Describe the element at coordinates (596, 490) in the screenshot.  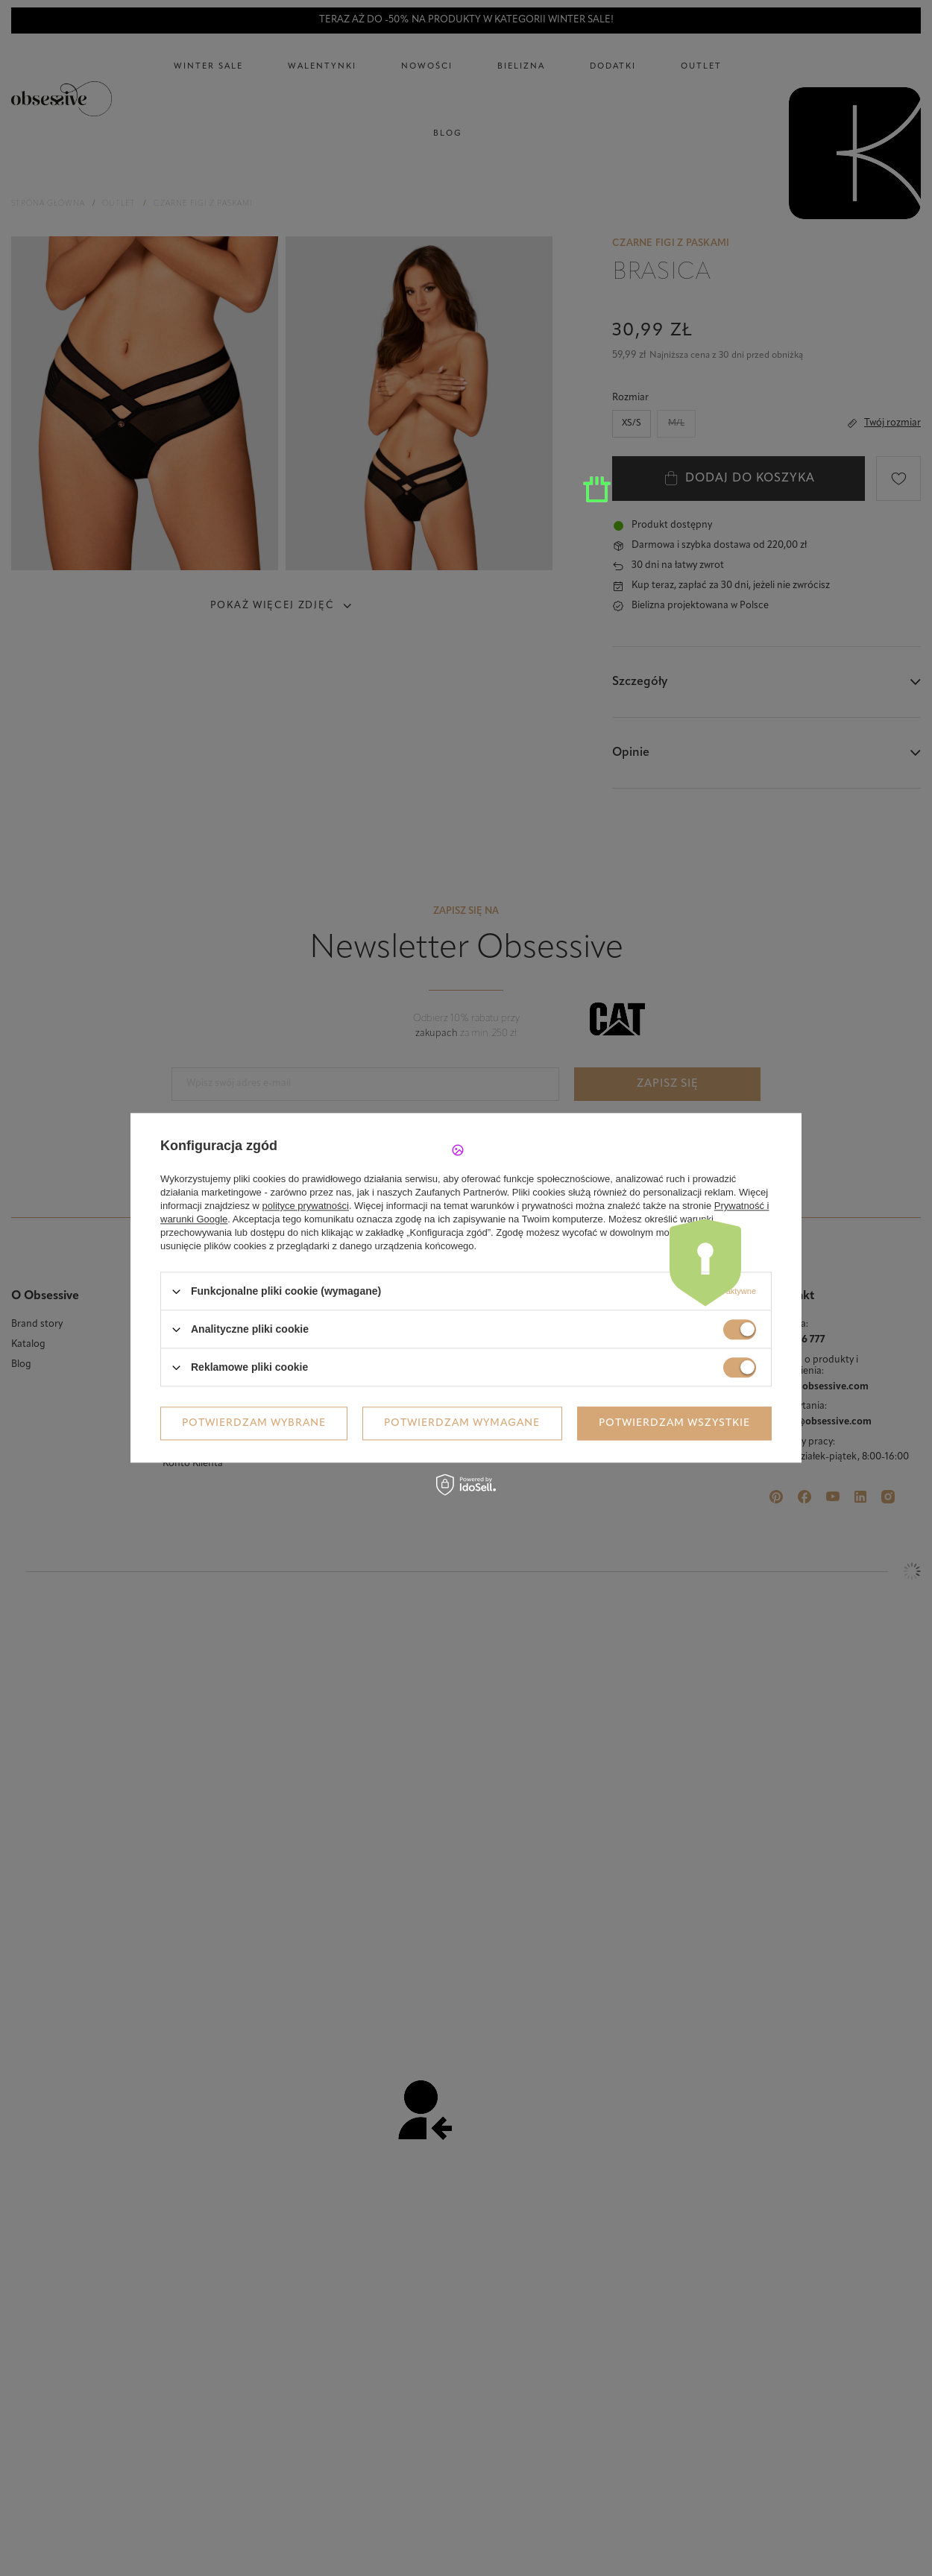
I see `connect to a sensor device` at that location.